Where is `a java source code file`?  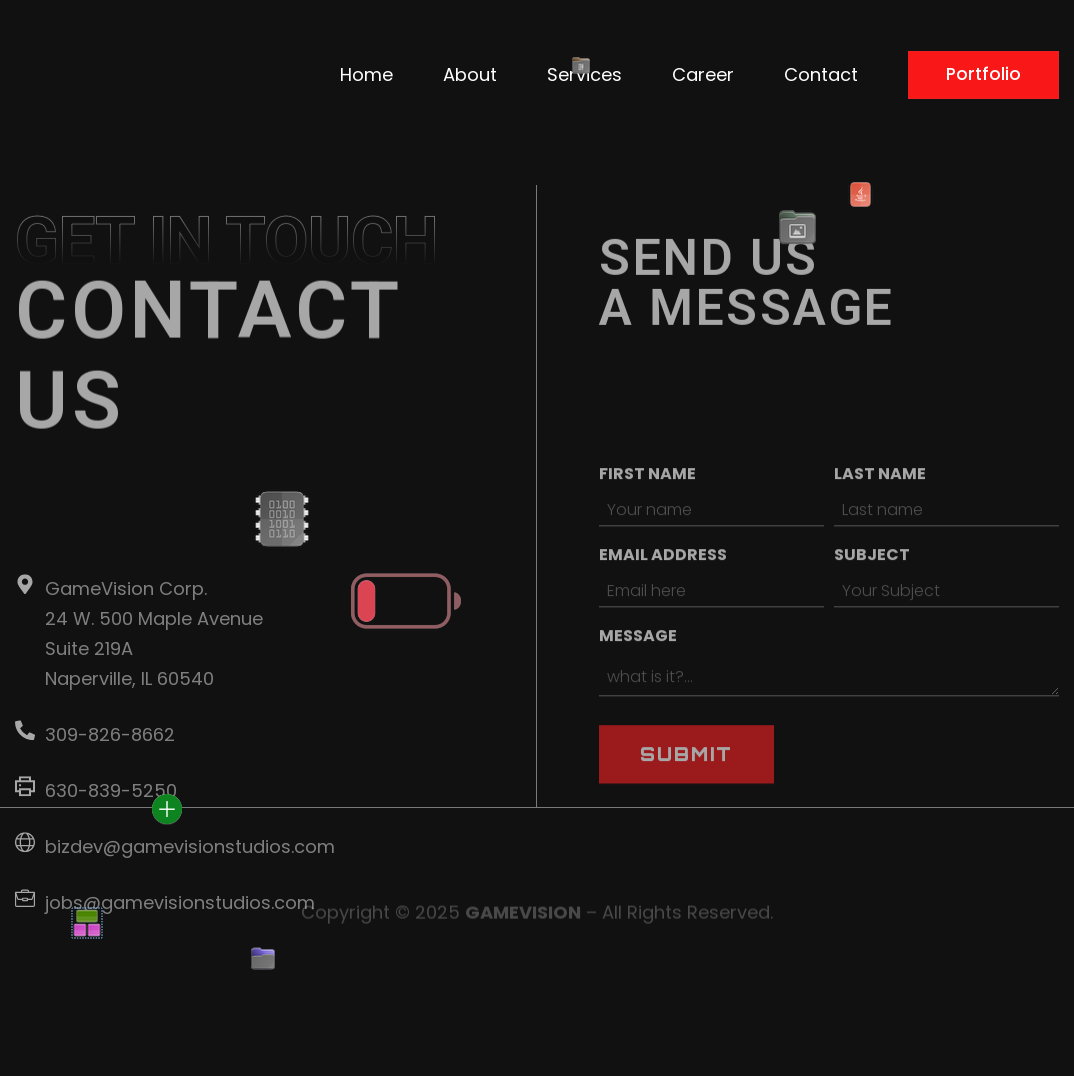
a java source code file is located at coordinates (860, 194).